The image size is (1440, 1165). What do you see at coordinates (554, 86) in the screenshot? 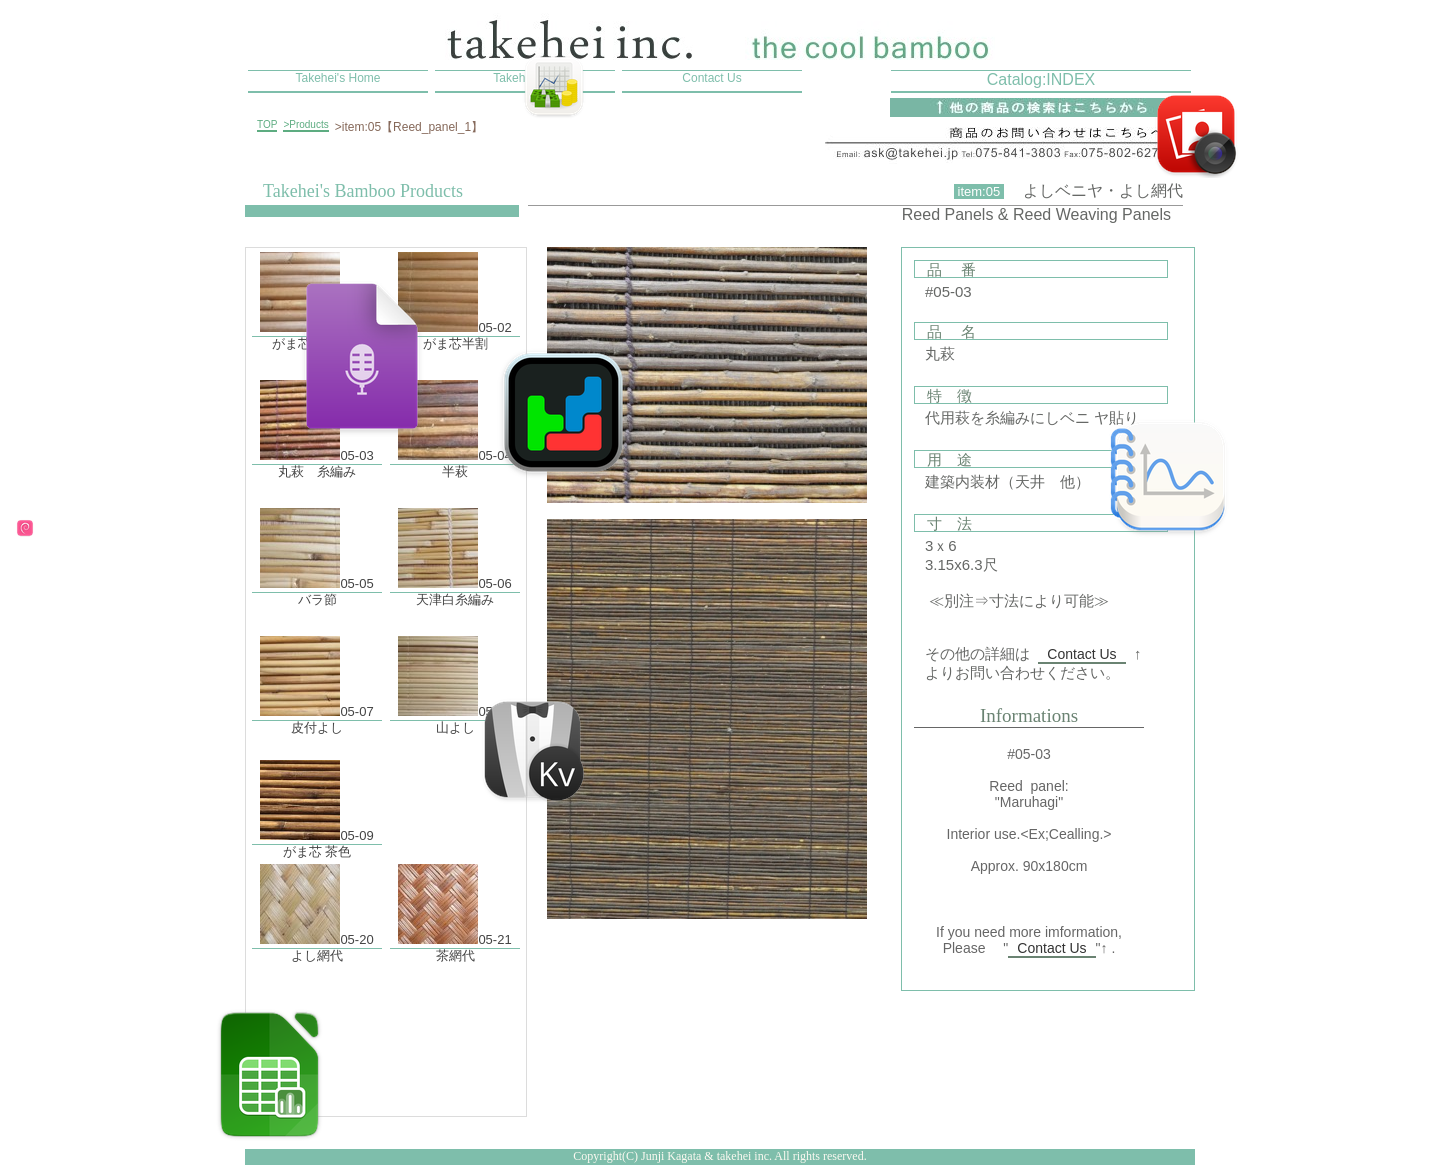
I see `open gnucash personal finance application` at bounding box center [554, 86].